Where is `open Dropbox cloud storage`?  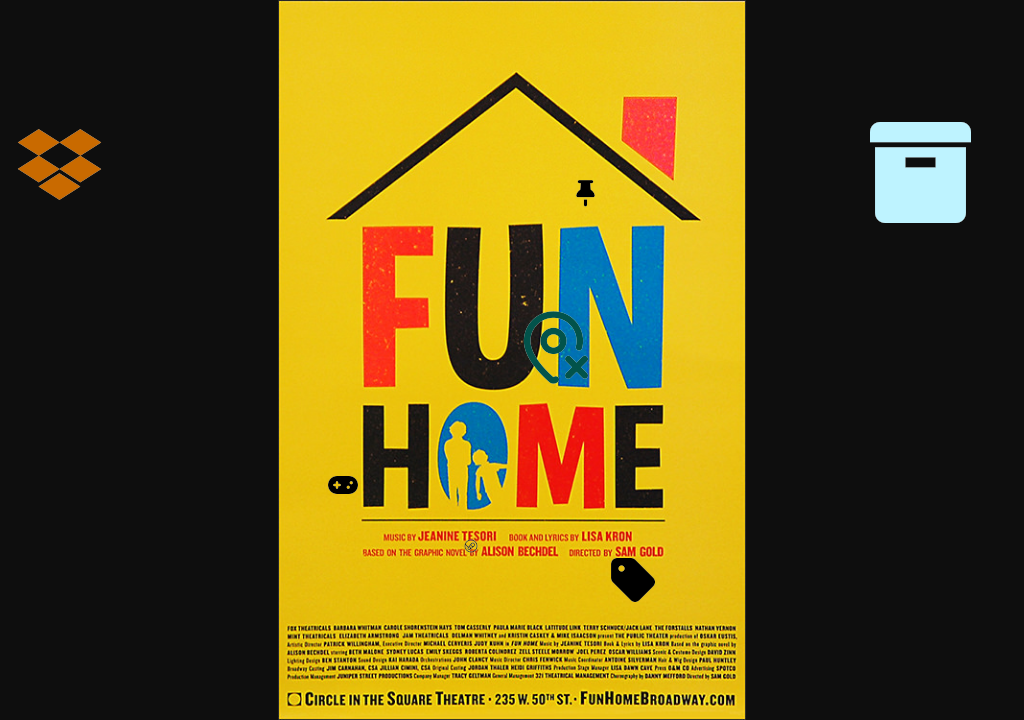 open Dropbox cloud storage is located at coordinates (59, 164).